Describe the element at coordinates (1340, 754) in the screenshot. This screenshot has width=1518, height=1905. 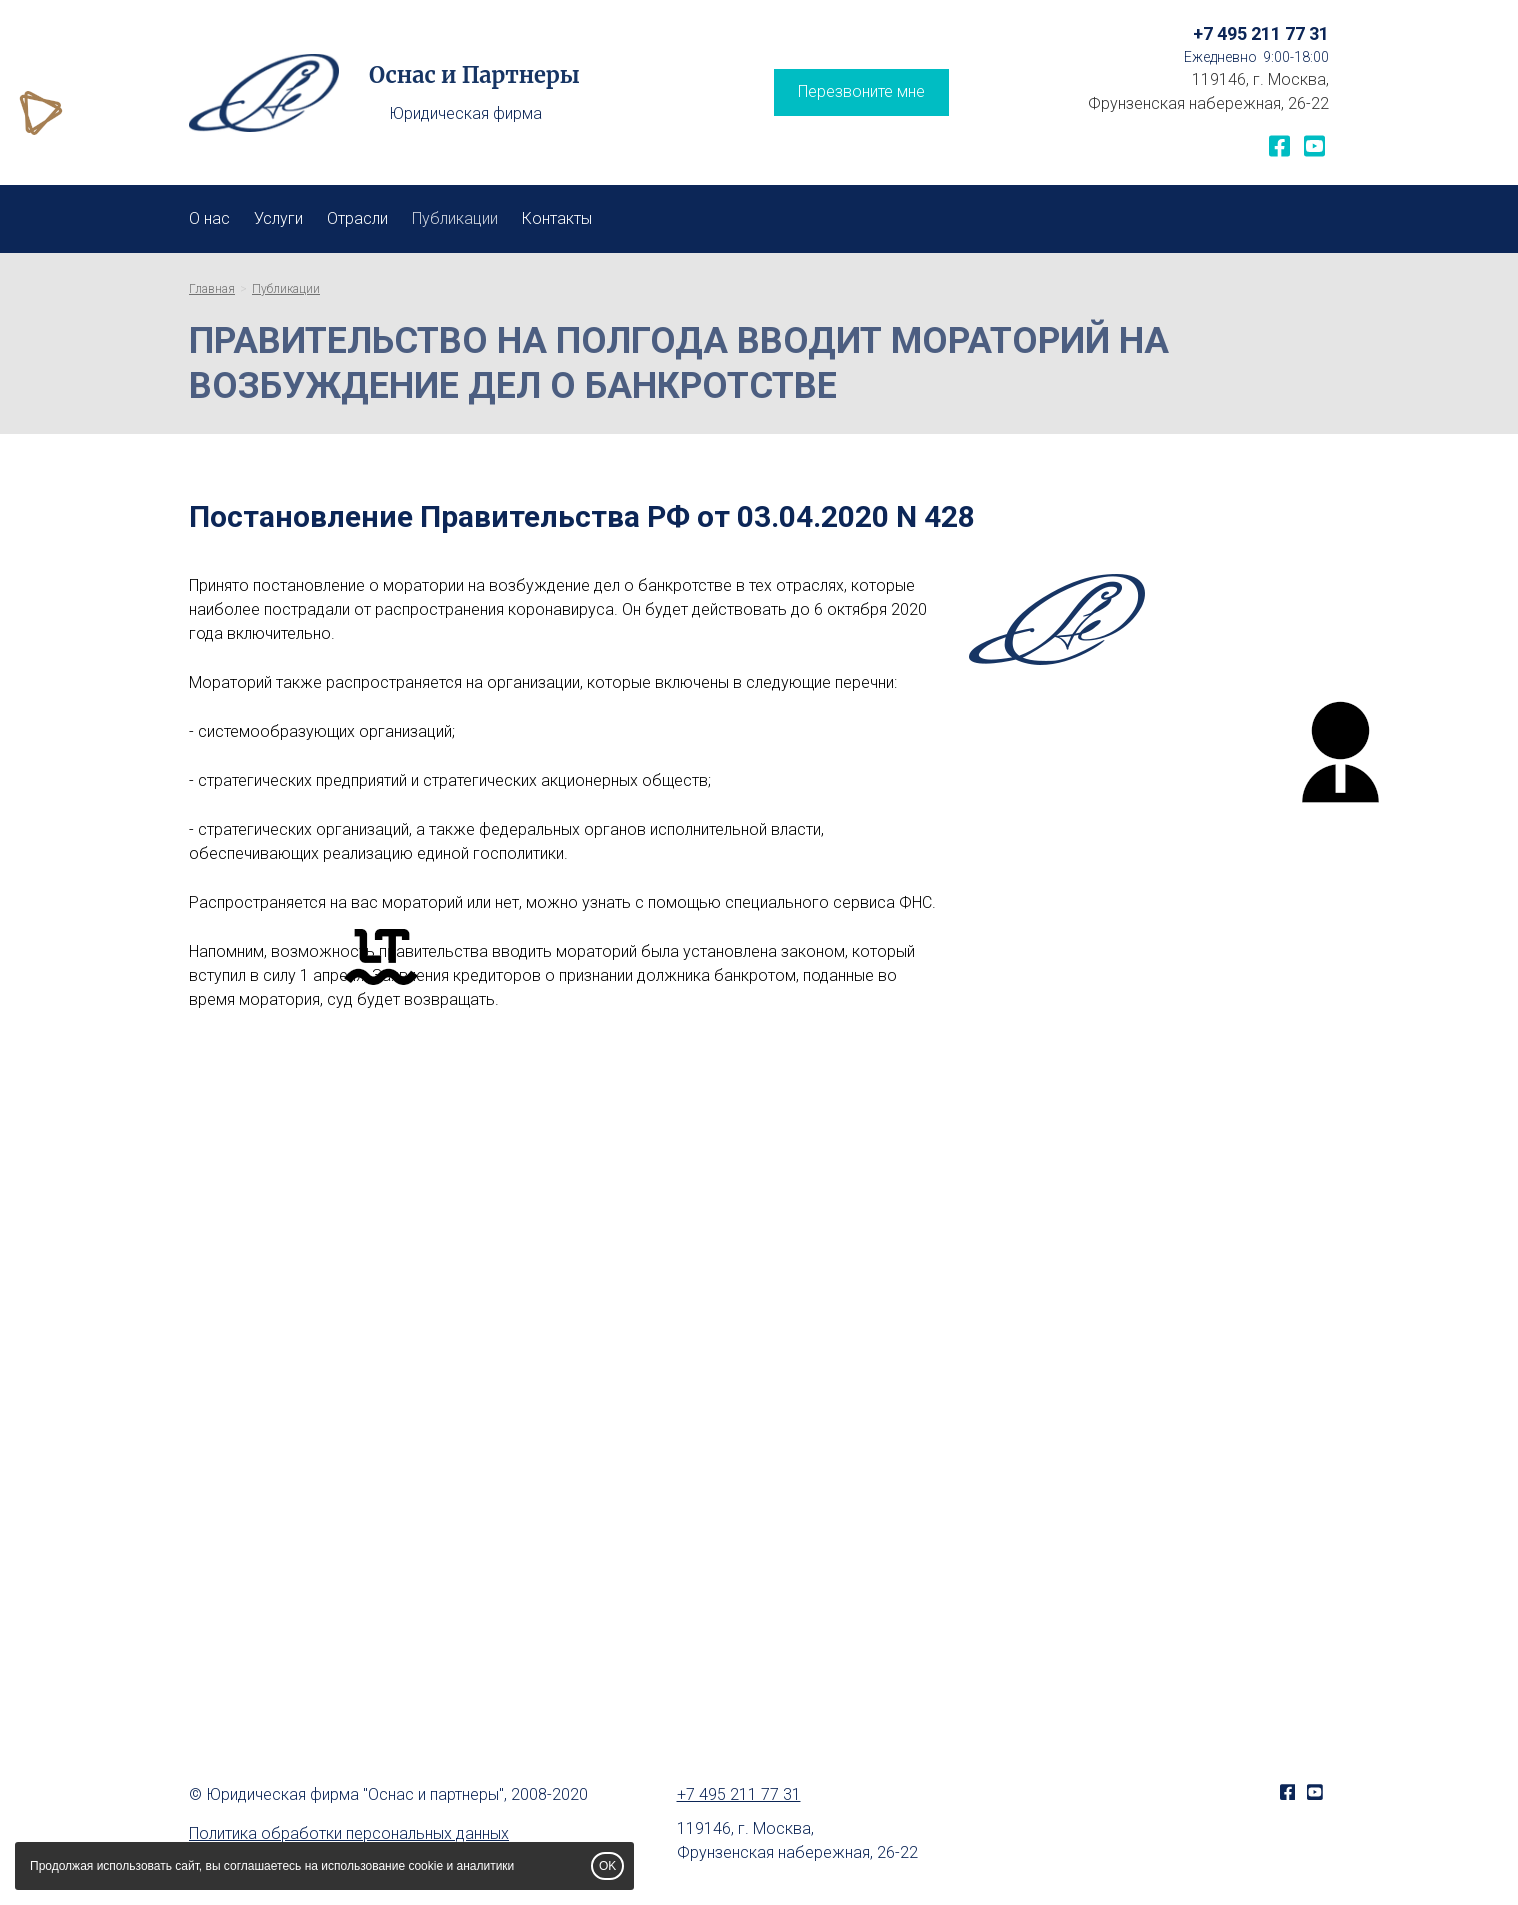
I see `view your profile` at that location.